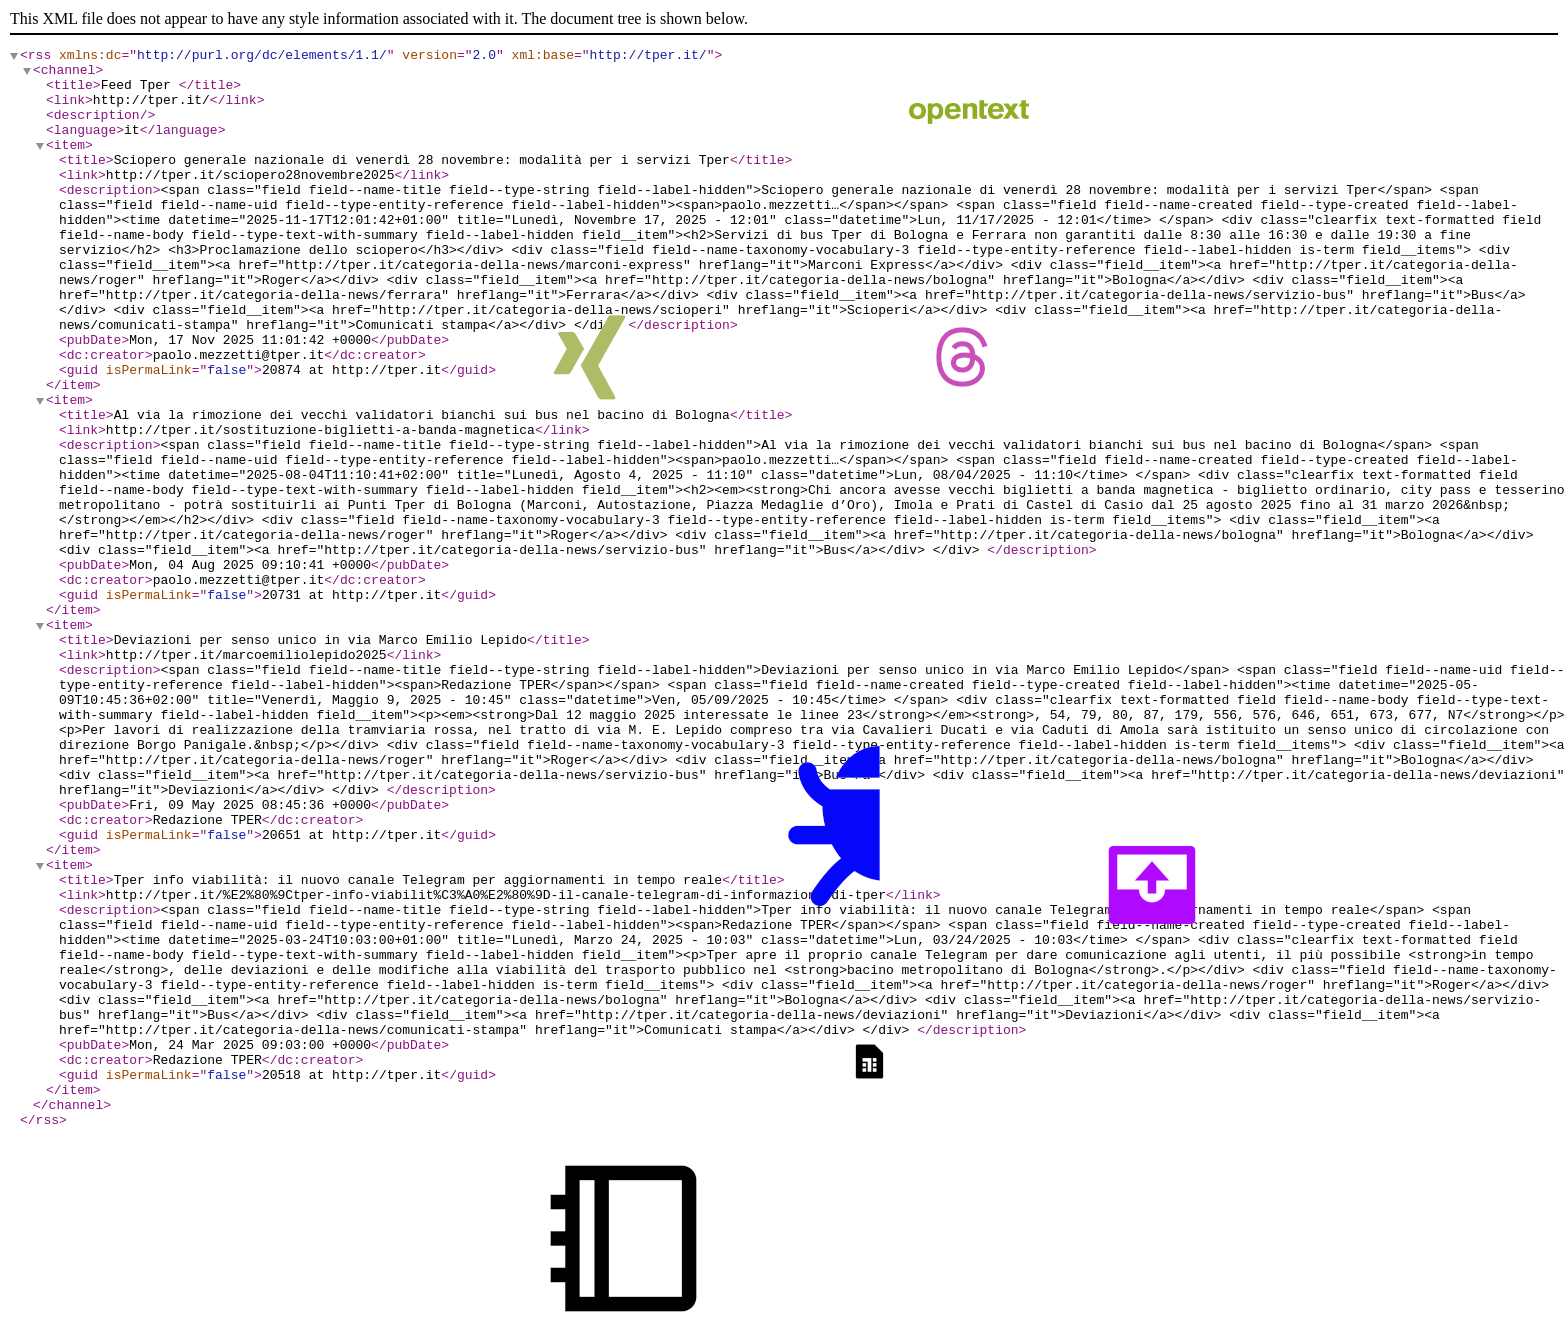 This screenshot has width=1568, height=1344. What do you see at coordinates (623, 1238) in the screenshot?
I see `view booklet or documentation` at bounding box center [623, 1238].